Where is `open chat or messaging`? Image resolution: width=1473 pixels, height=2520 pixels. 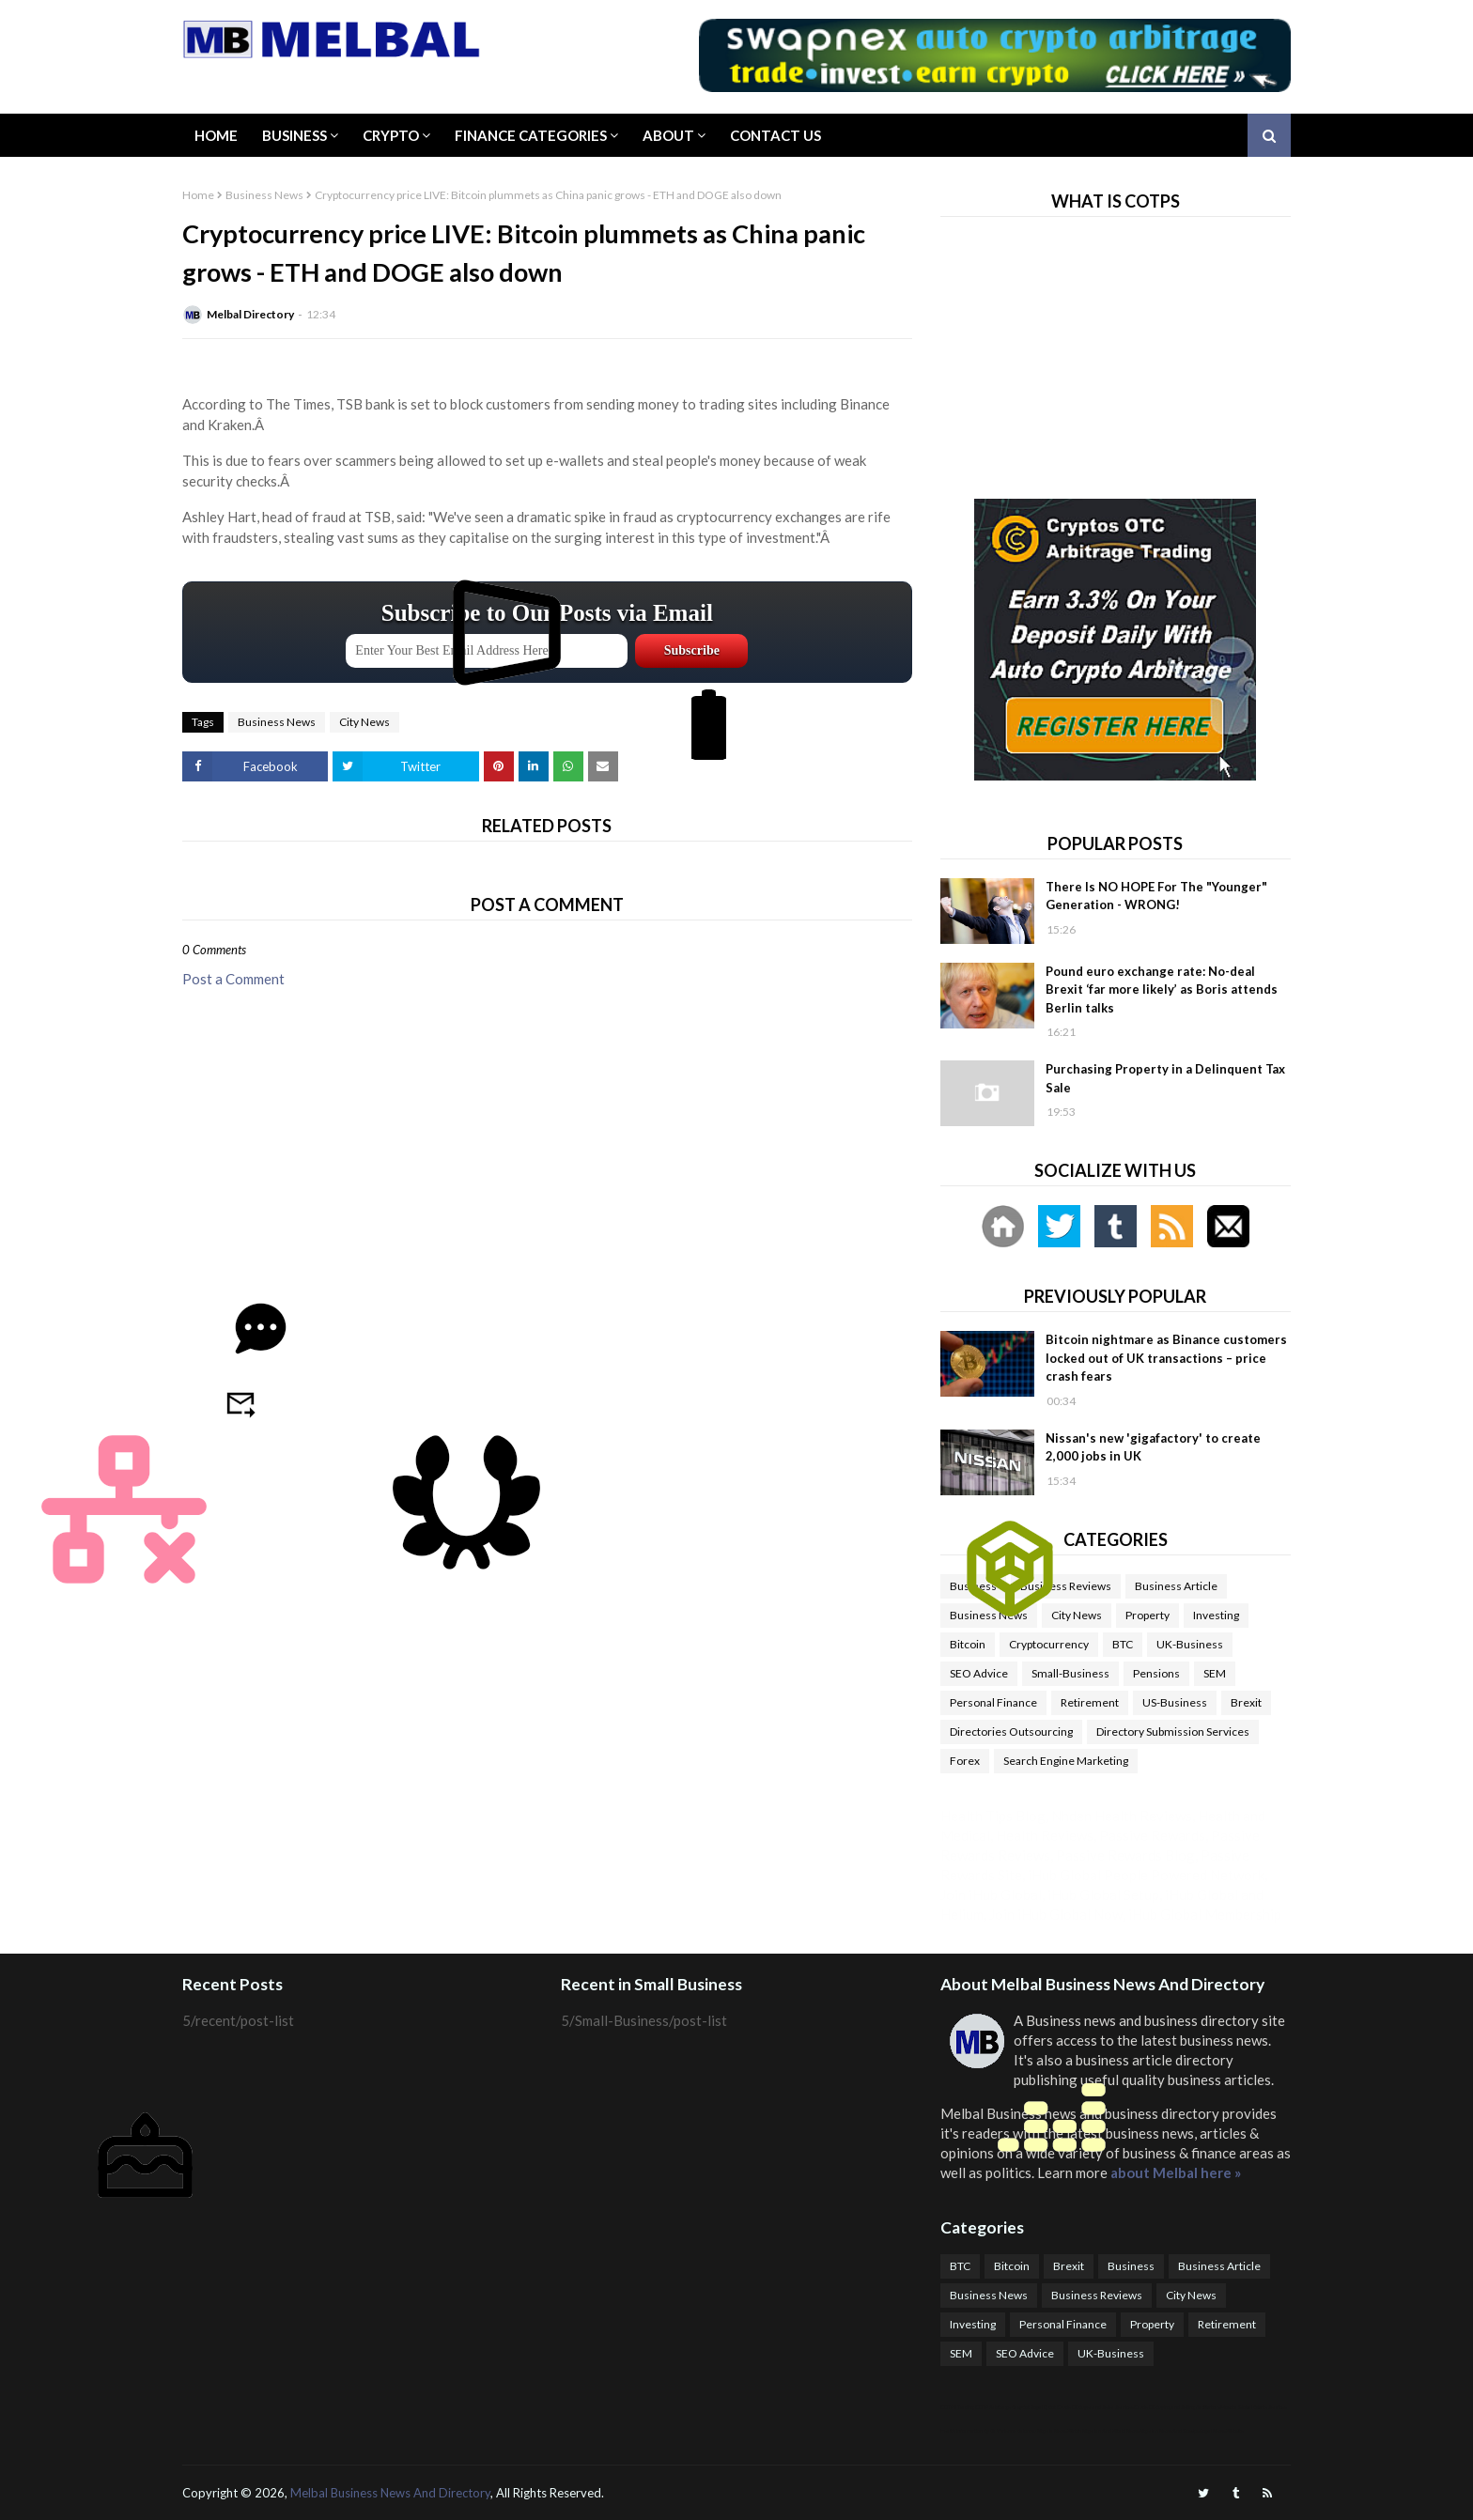
open chat or messaging is located at coordinates (260, 1328).